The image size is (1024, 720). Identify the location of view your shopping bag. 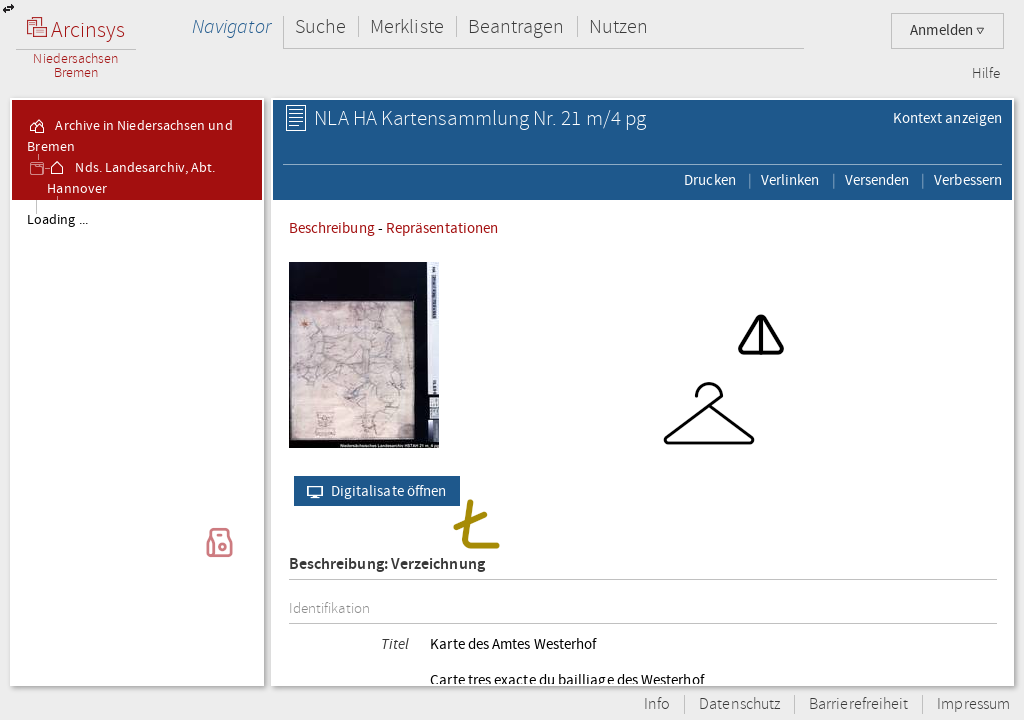
(219, 542).